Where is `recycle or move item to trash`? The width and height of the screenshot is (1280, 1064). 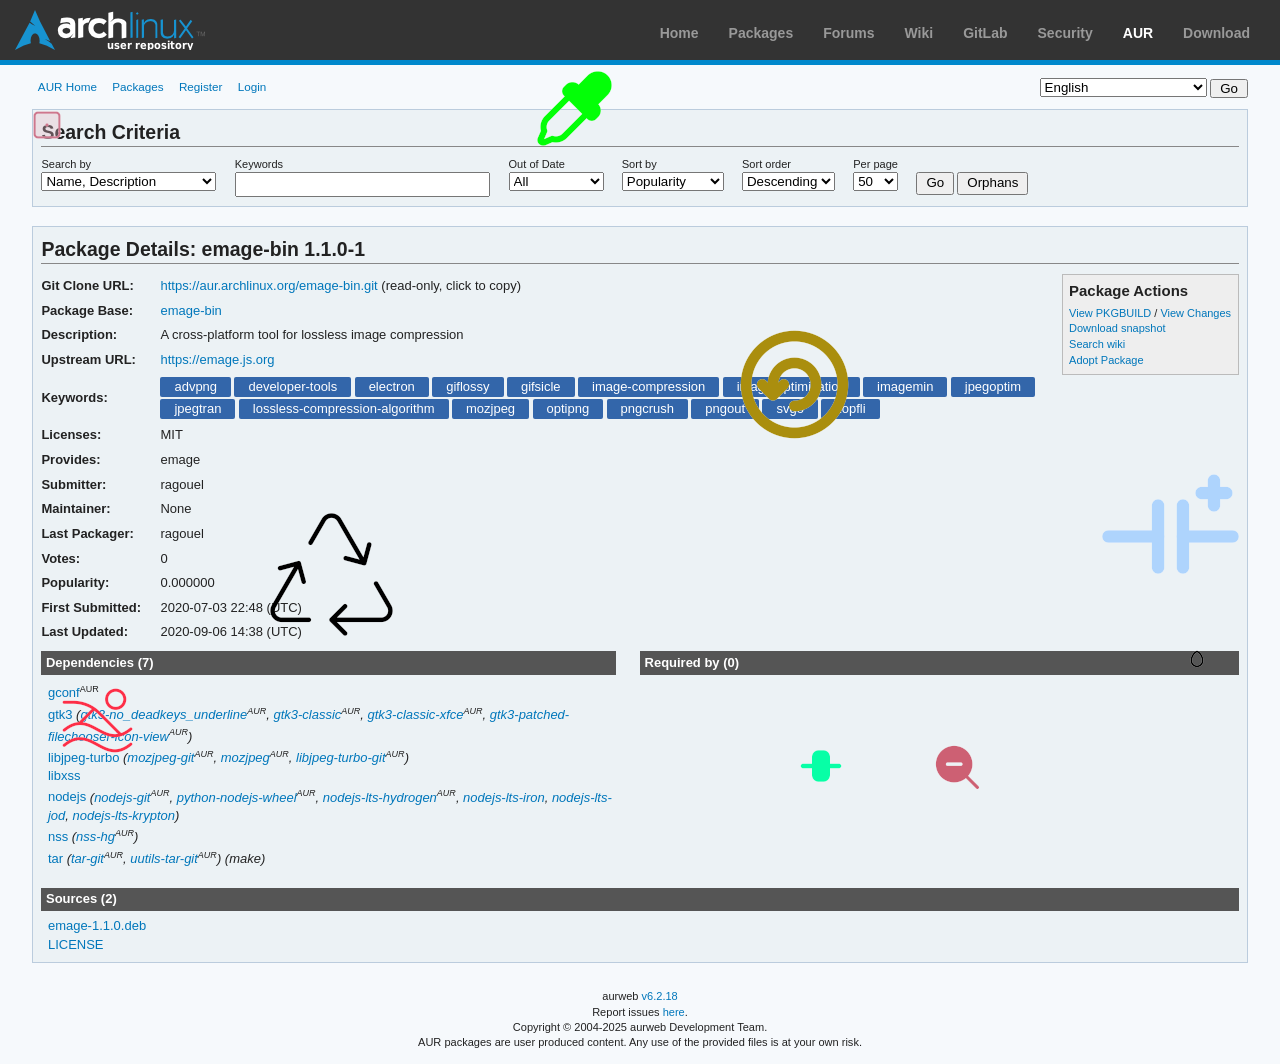 recycle or move item to trash is located at coordinates (331, 574).